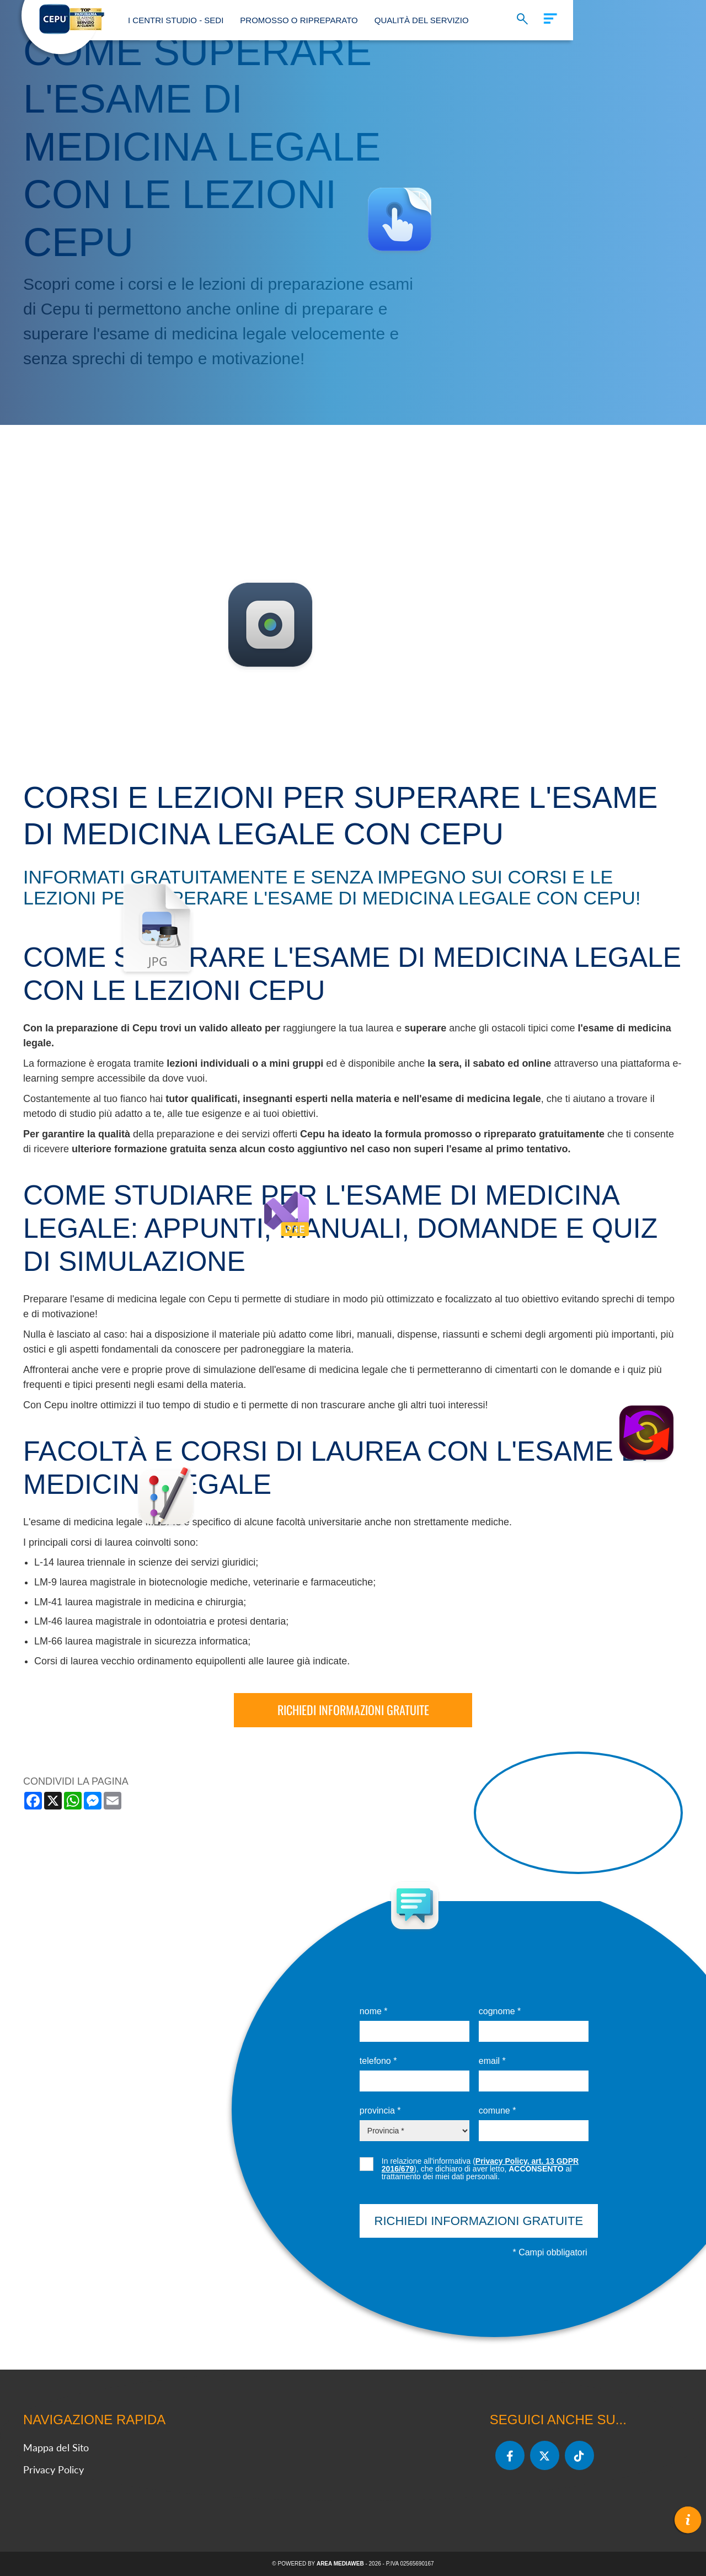 Image resolution: width=706 pixels, height=2576 pixels. What do you see at coordinates (646, 1433) in the screenshot?
I see `open gabutdm download manager app` at bounding box center [646, 1433].